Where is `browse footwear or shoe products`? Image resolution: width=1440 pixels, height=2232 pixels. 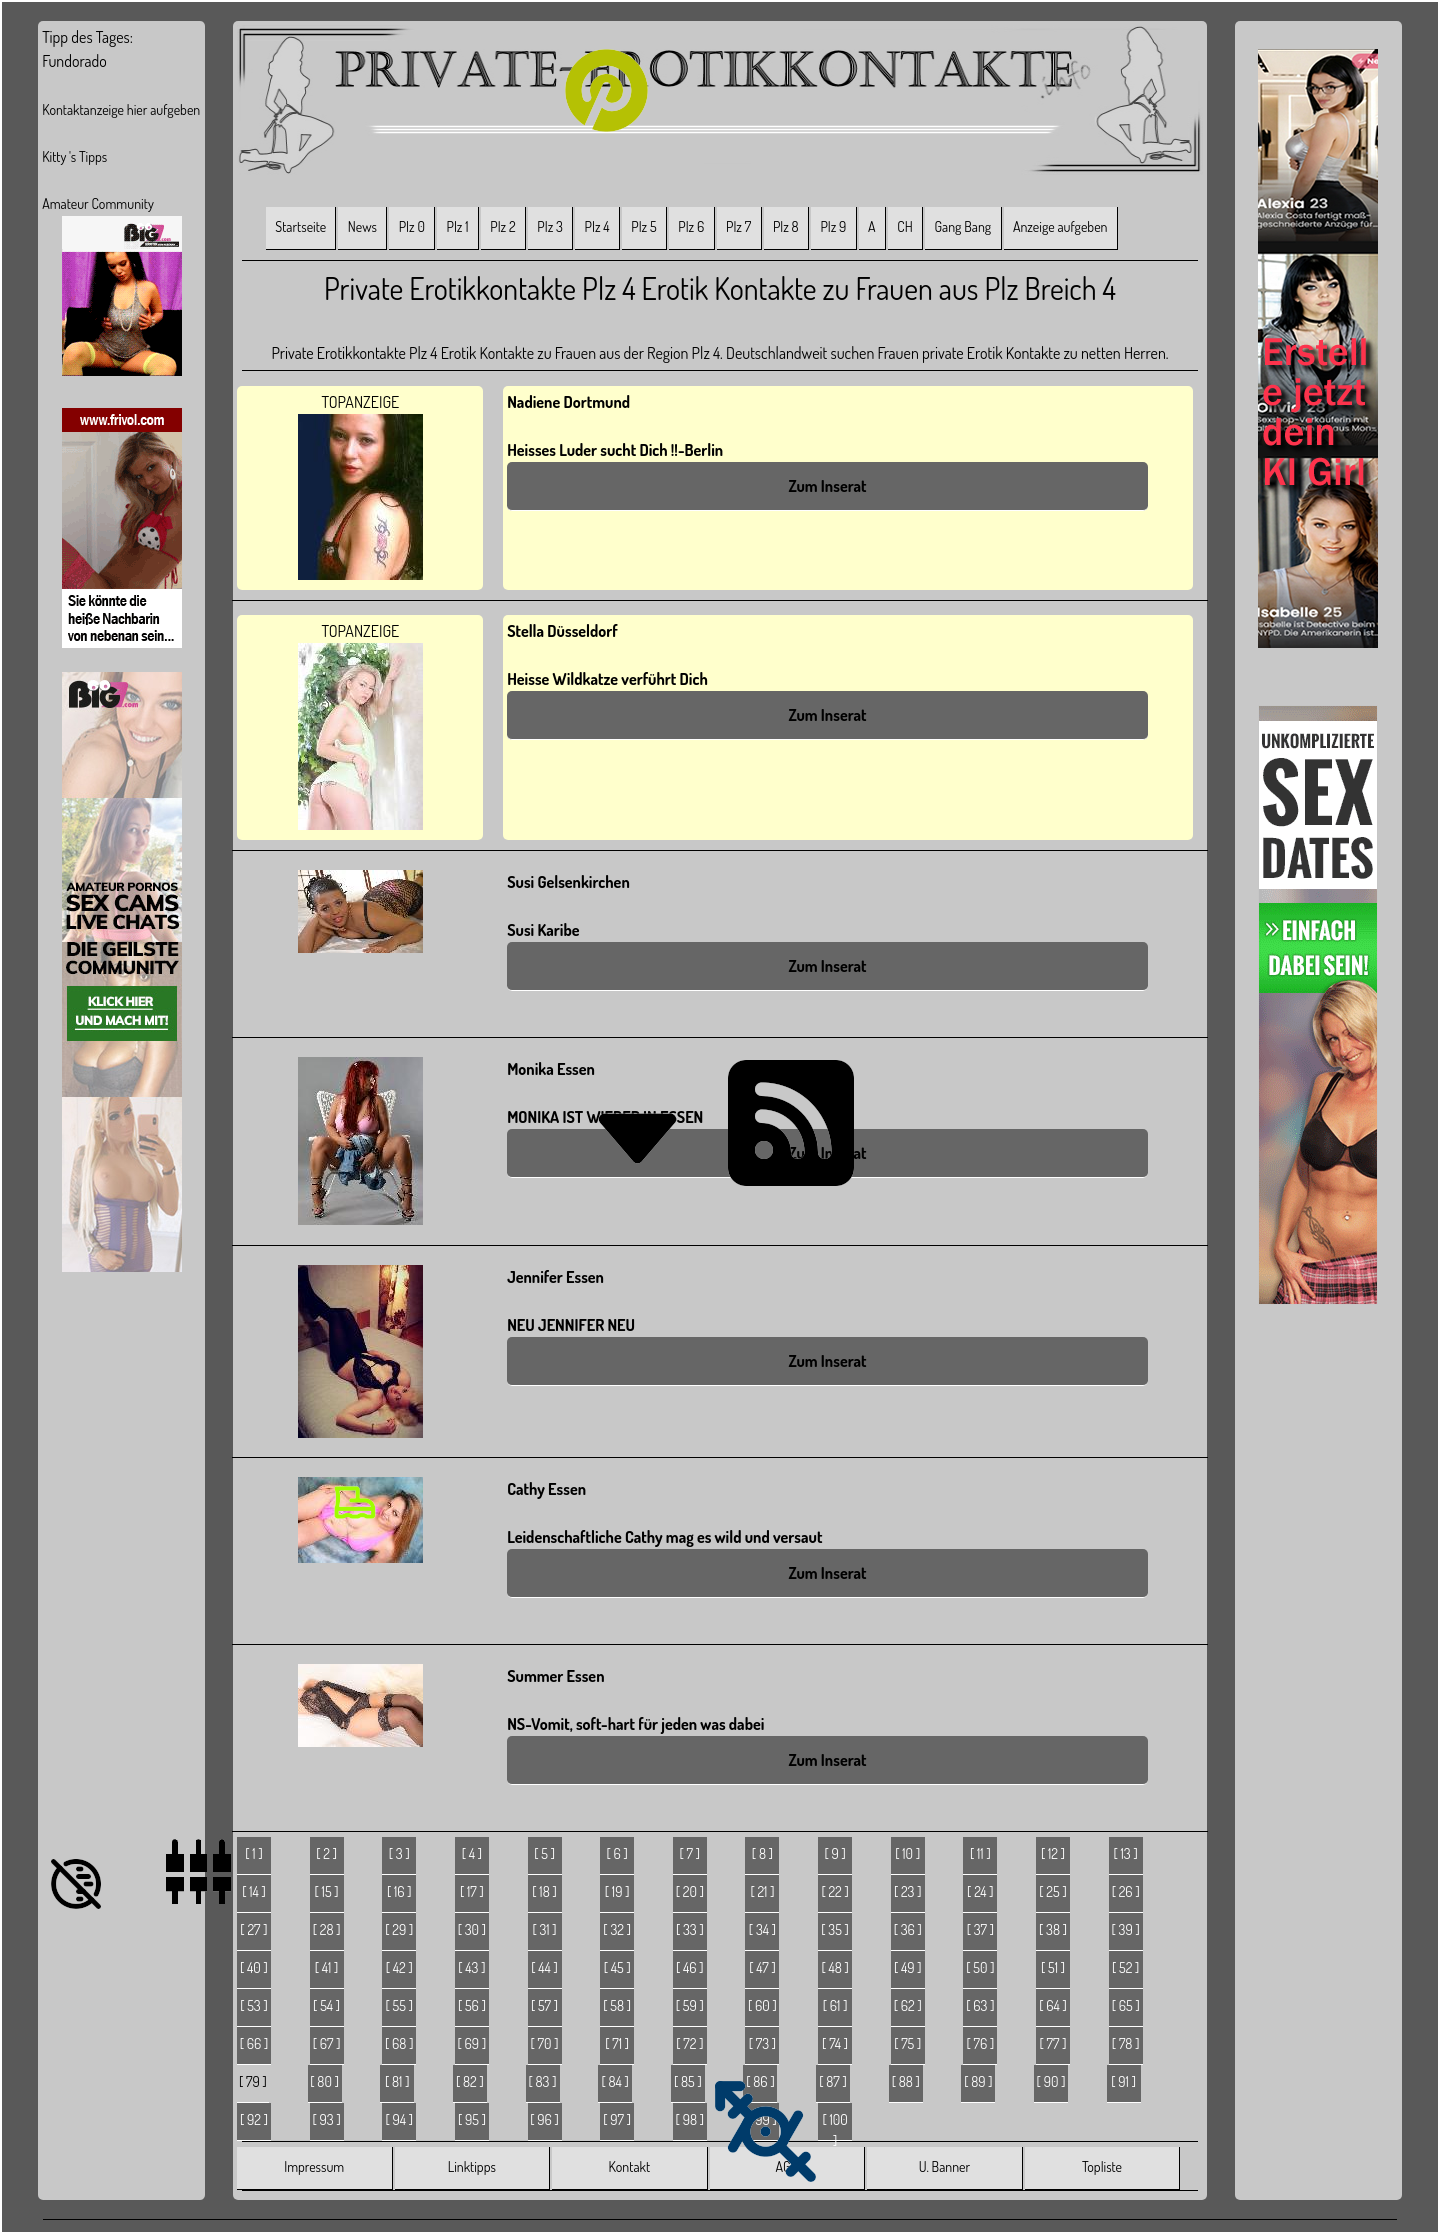
browse footwear or shoe products is located at coordinates (353, 1502).